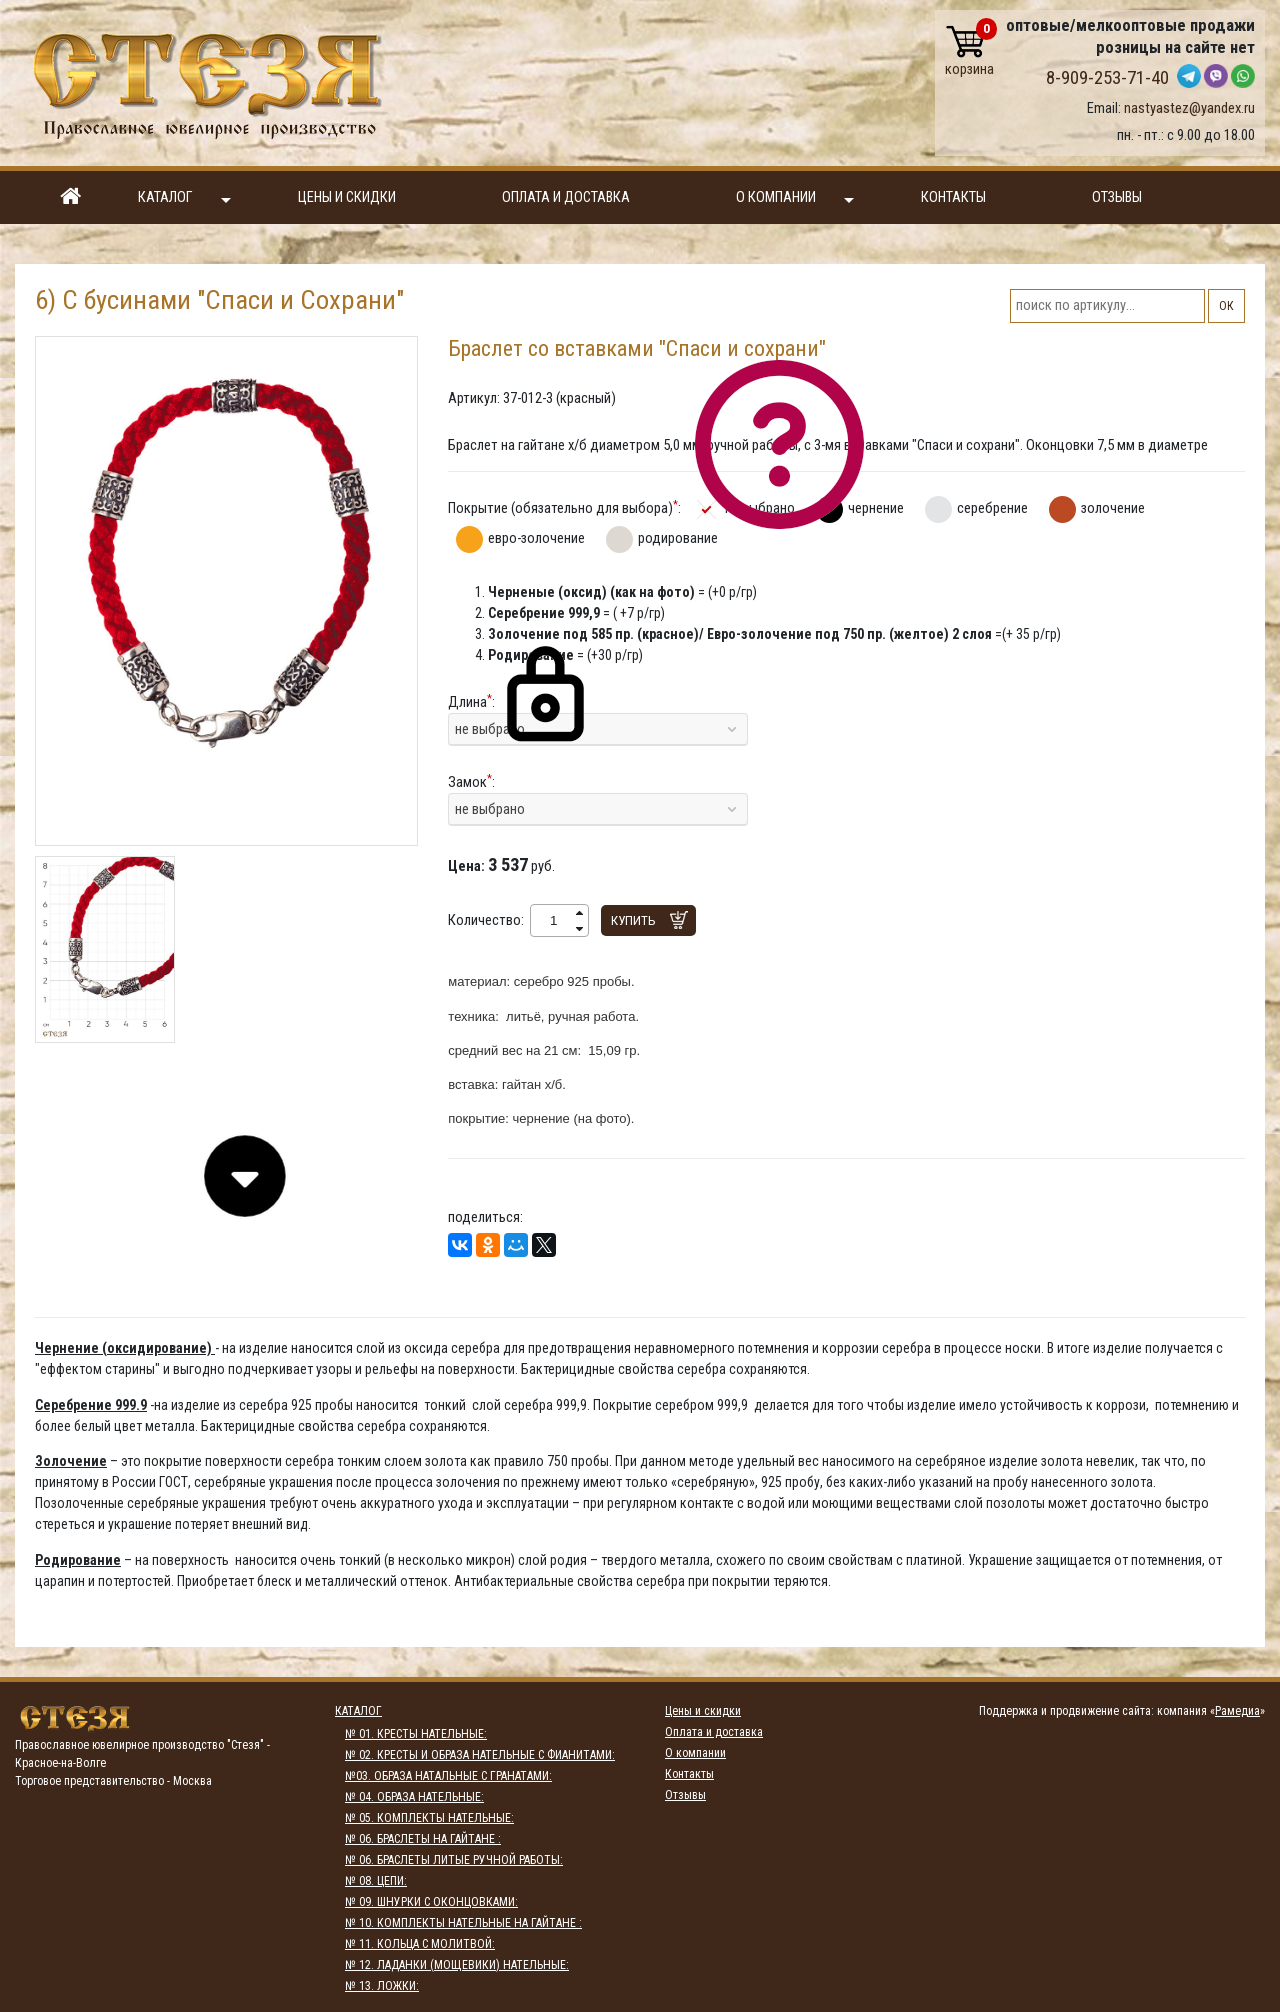 This screenshot has height=2012, width=1280. What do you see at coordinates (545, 693) in the screenshot?
I see `indicates a locked or secure item` at bounding box center [545, 693].